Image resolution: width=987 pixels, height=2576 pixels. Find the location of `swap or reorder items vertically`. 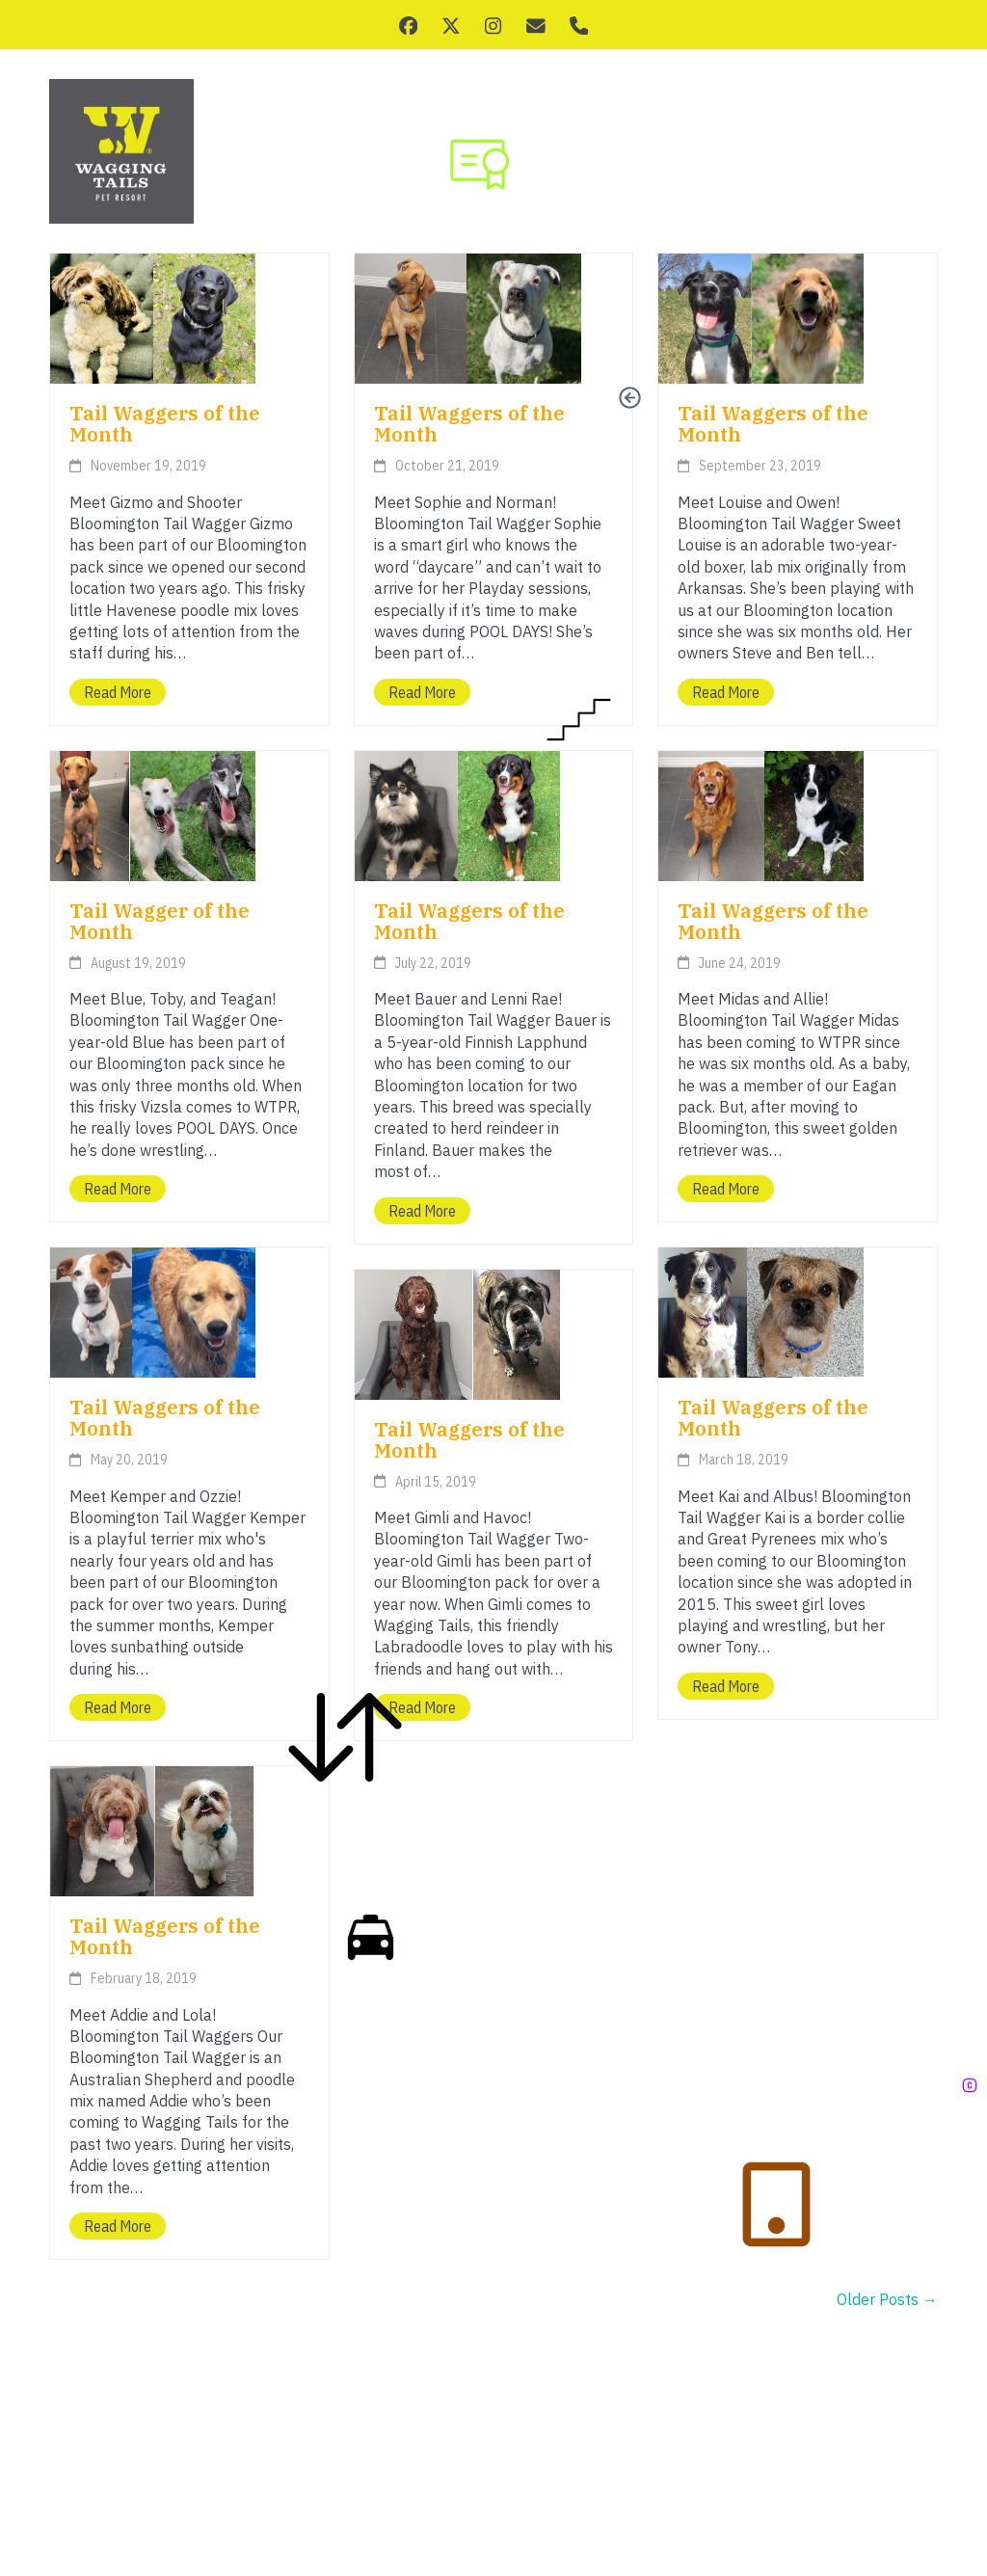

swap or reorder items vertically is located at coordinates (345, 1737).